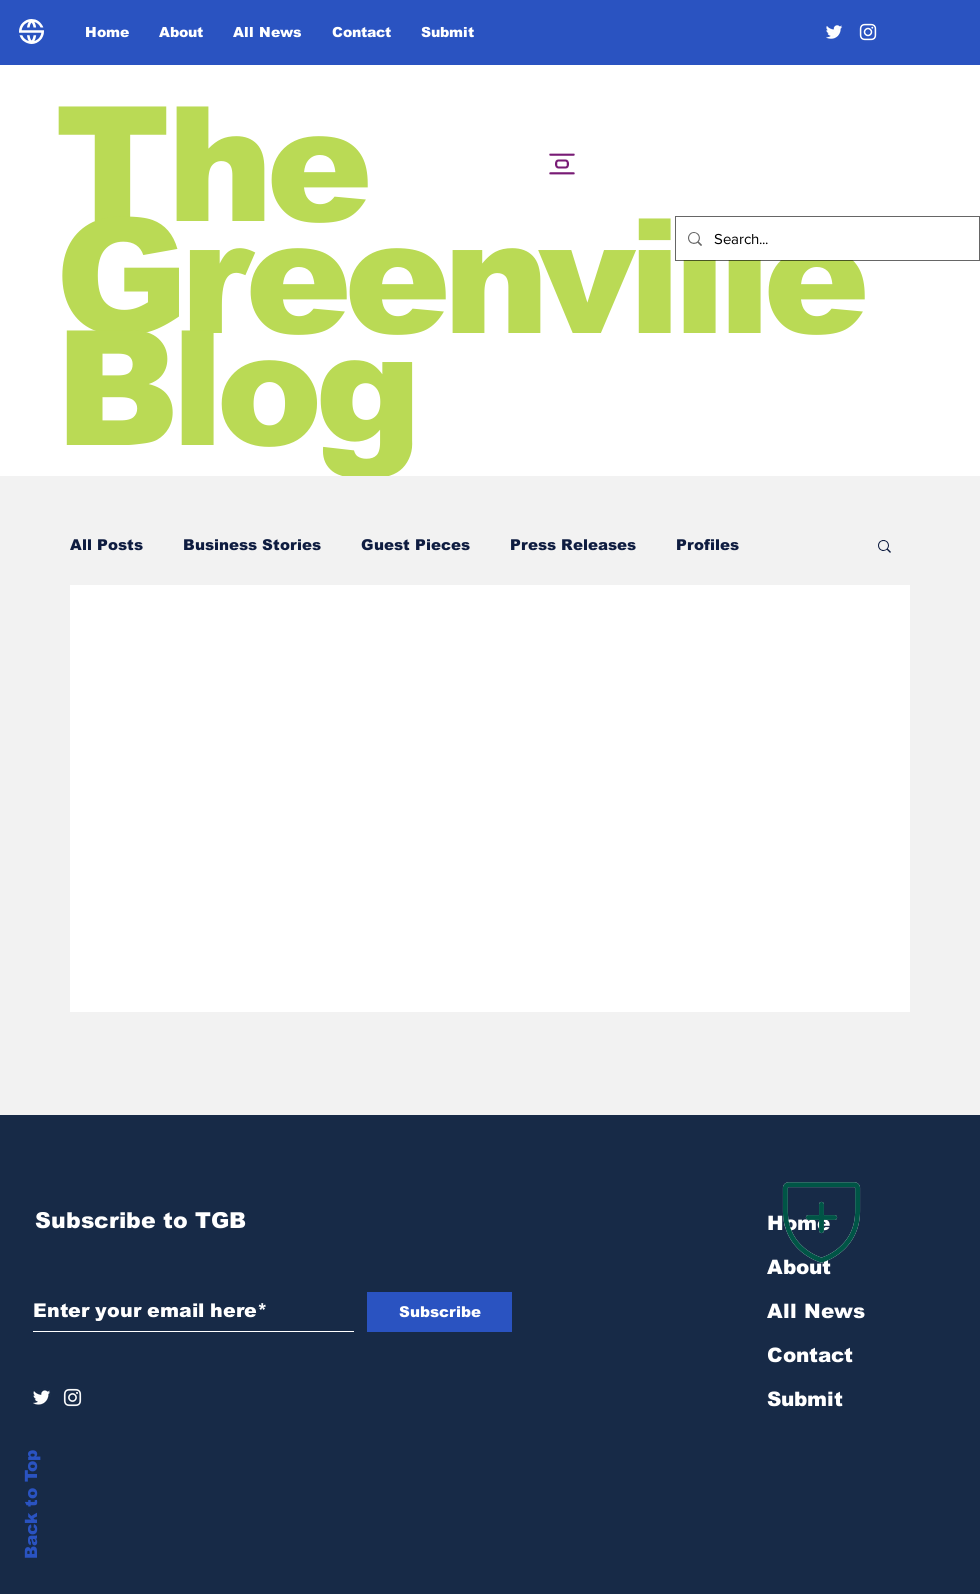  I want to click on distribute vertical space evenly around selected elements, so click(562, 164).